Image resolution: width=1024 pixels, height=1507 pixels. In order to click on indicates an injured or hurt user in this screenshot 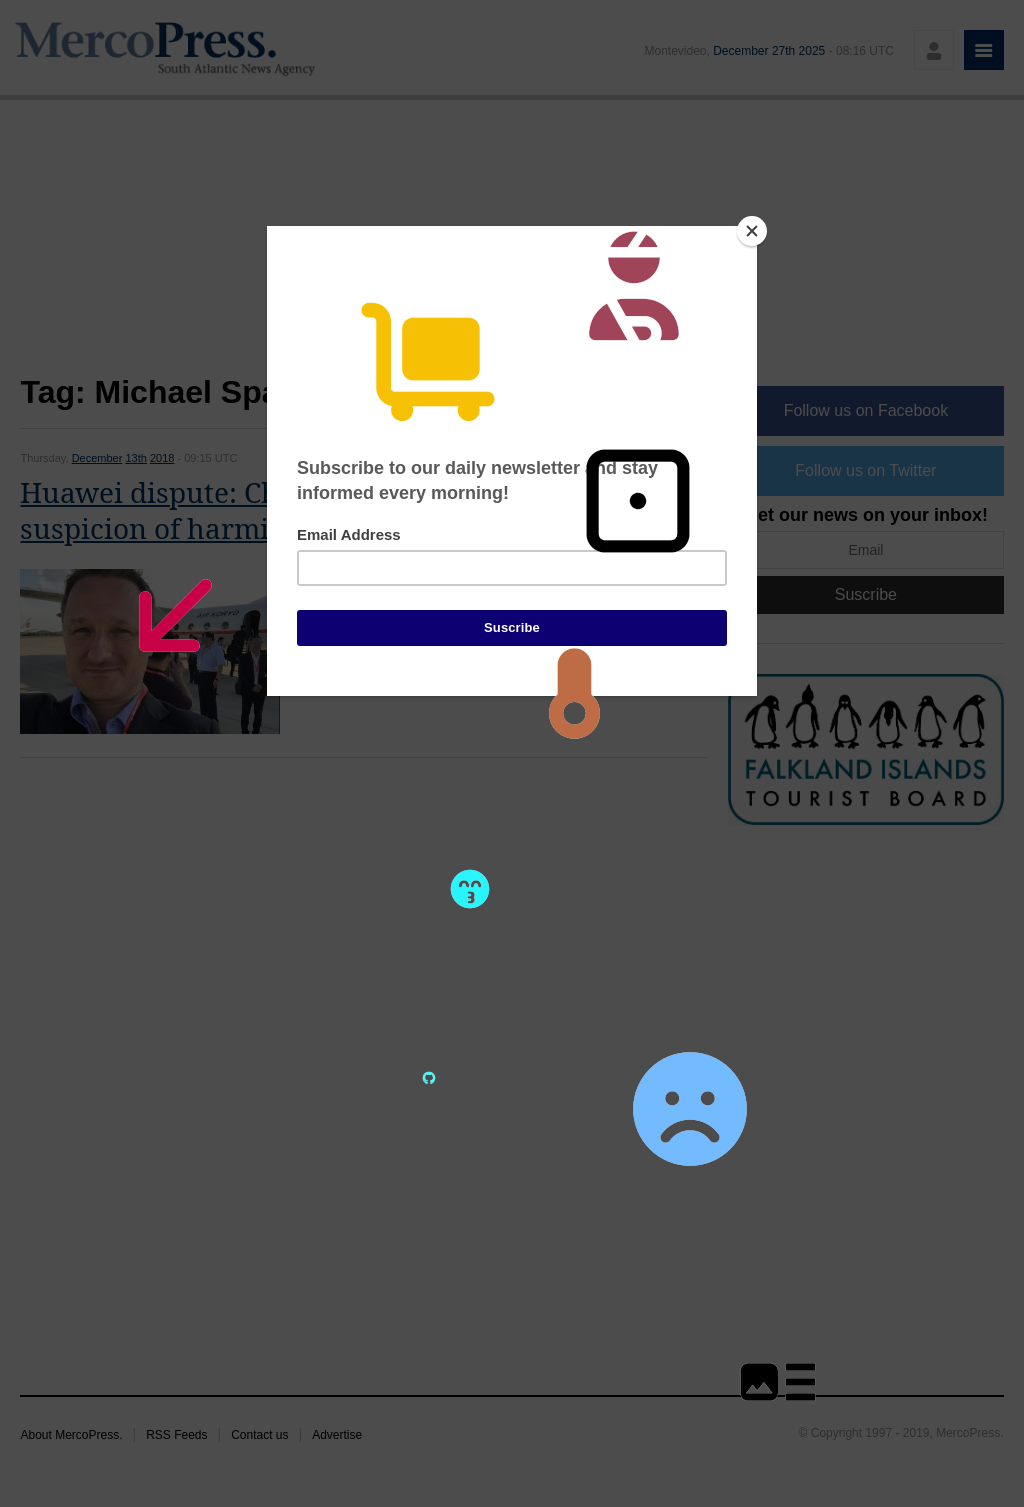, I will do `click(634, 285)`.